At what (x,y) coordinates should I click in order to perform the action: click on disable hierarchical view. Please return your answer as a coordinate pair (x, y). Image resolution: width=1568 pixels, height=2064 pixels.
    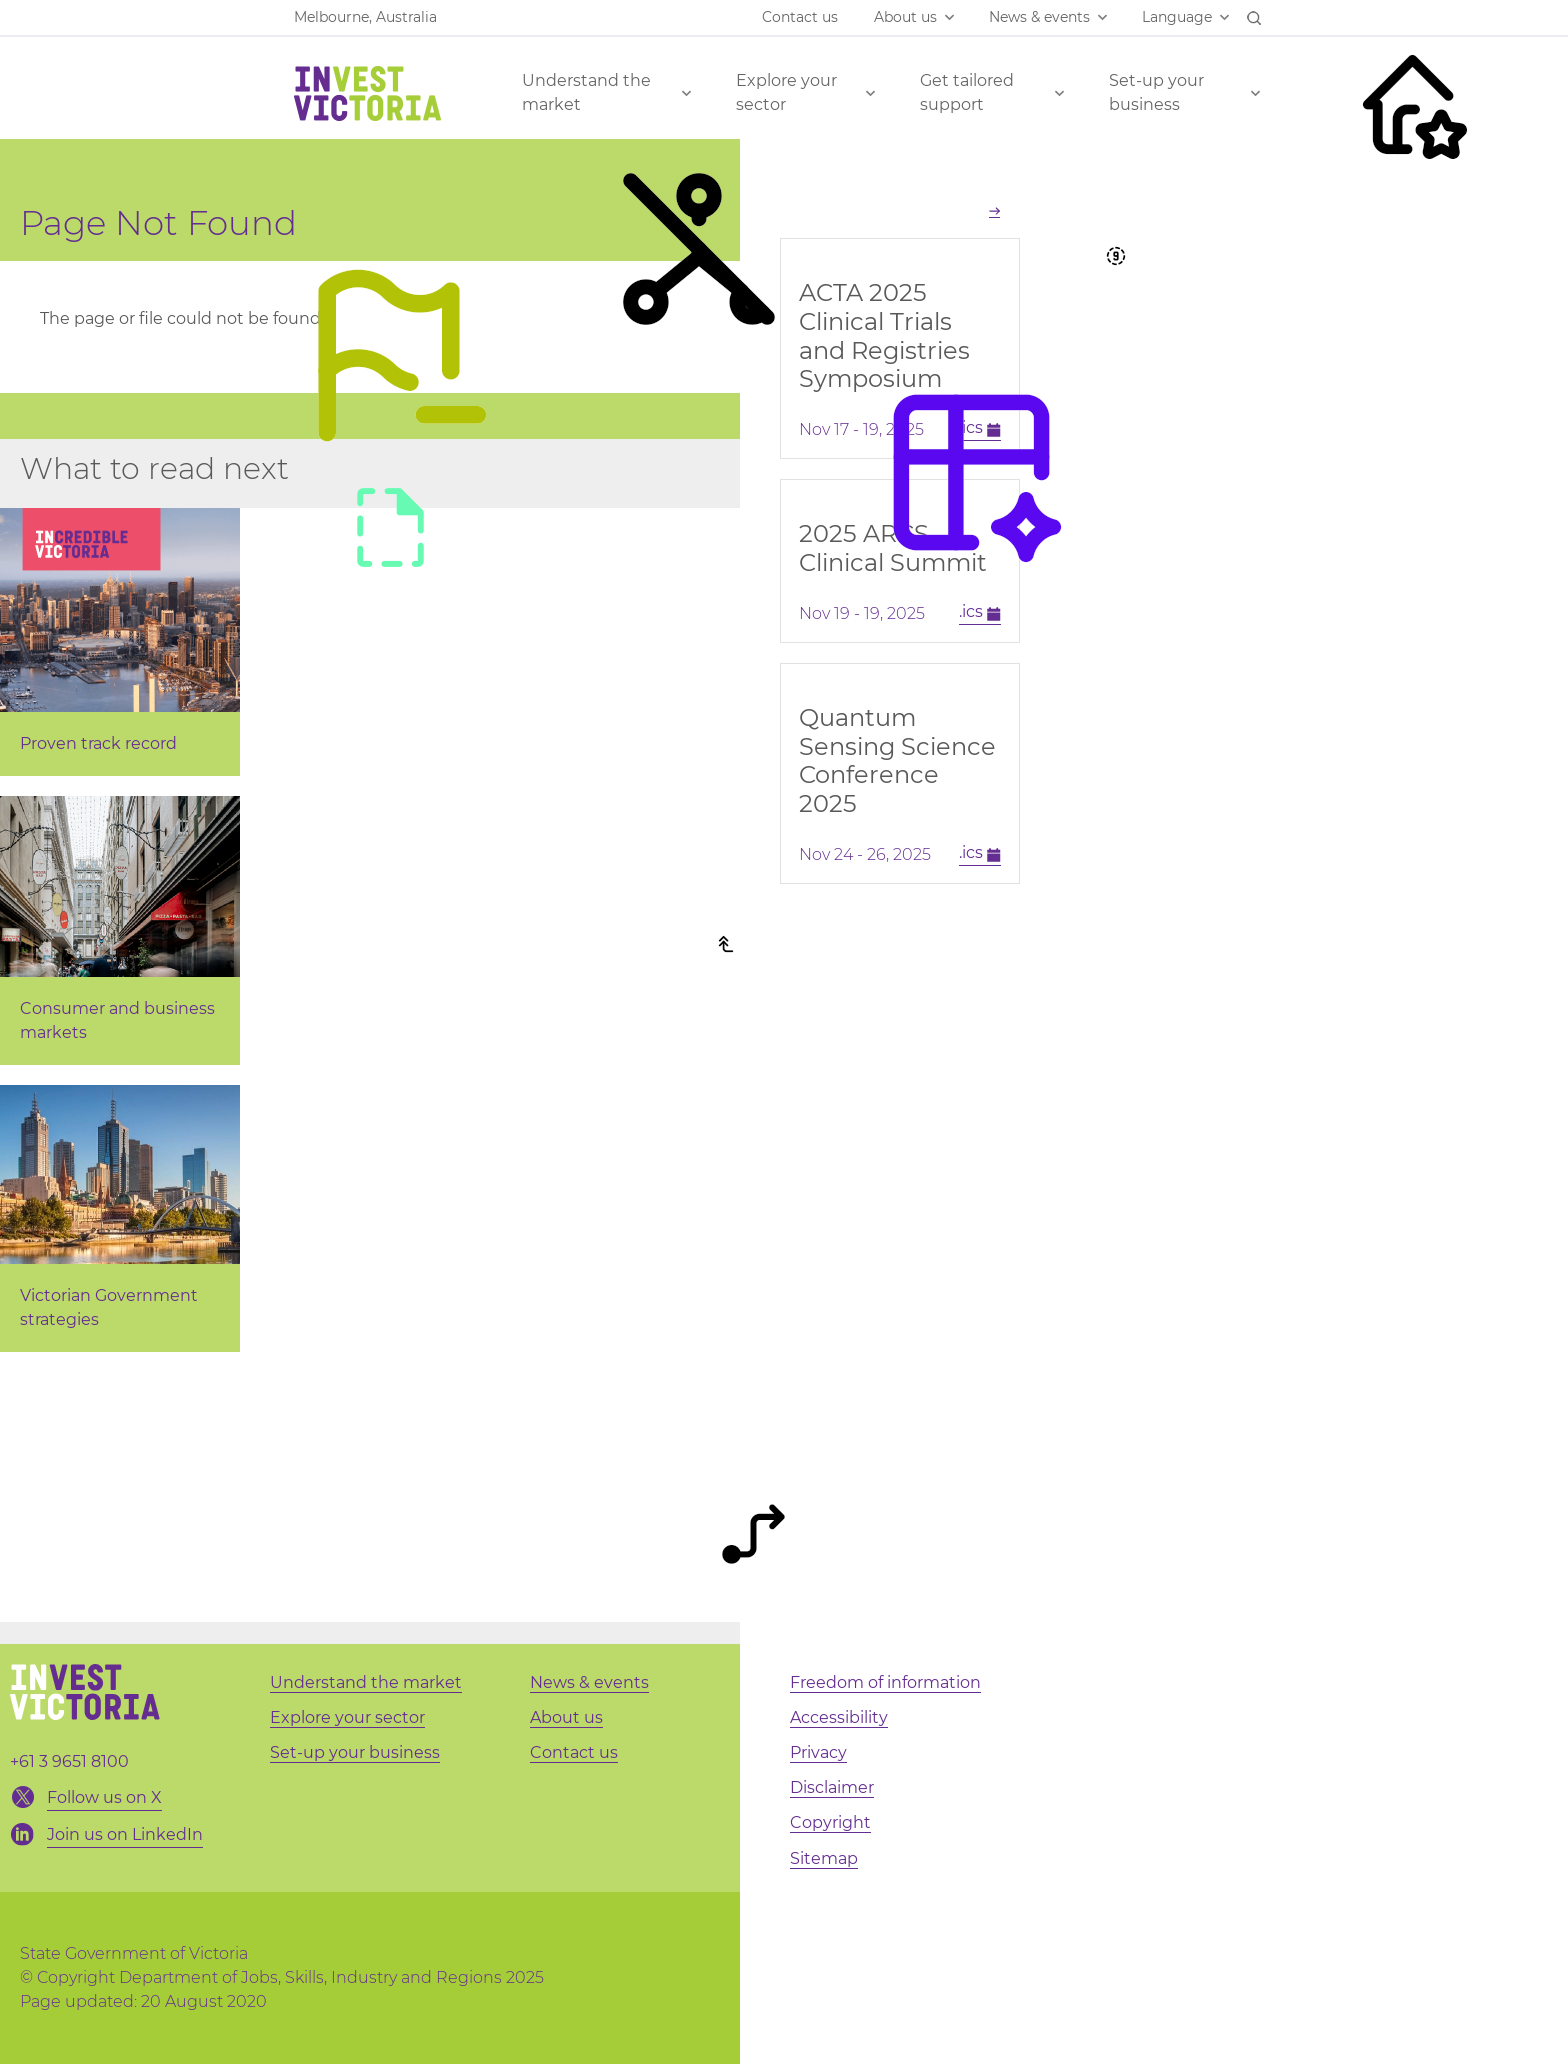
    Looking at the image, I should click on (699, 249).